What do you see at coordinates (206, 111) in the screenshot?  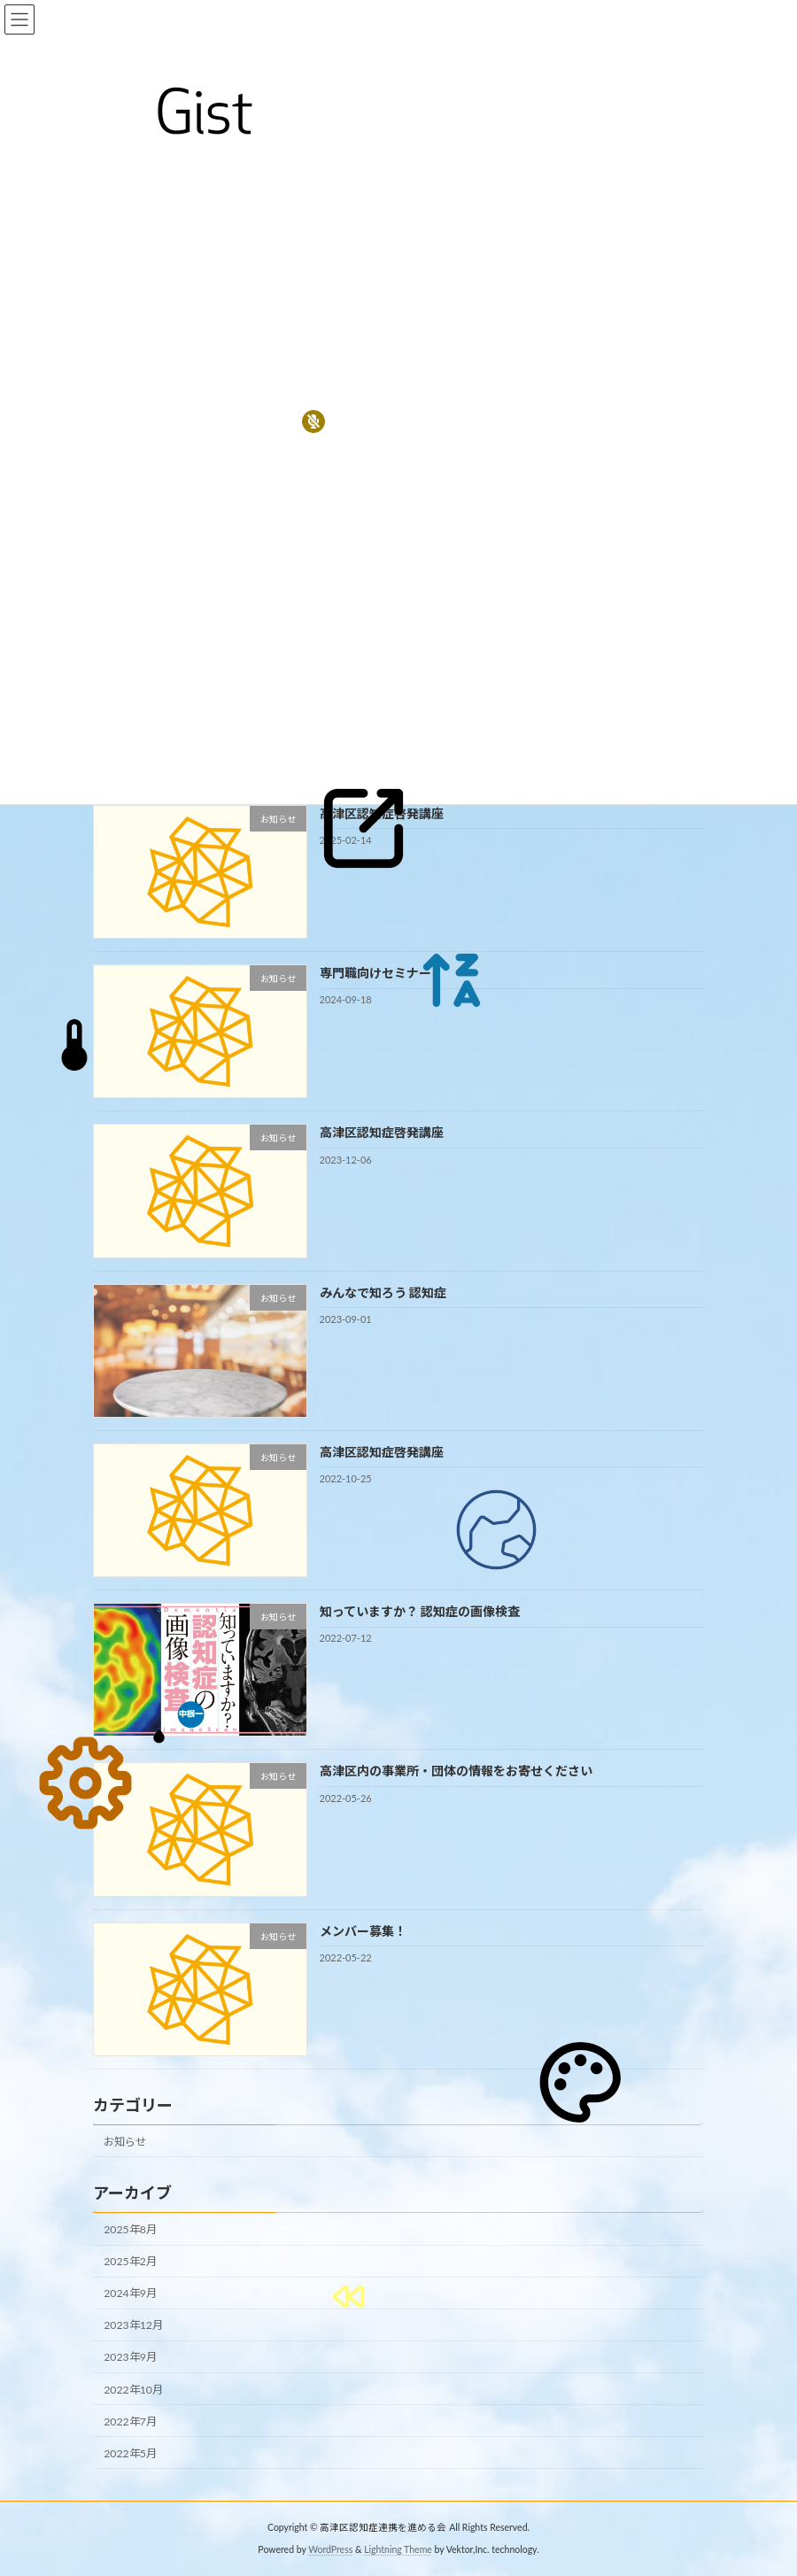 I see `open github gist to share code snippets` at bounding box center [206, 111].